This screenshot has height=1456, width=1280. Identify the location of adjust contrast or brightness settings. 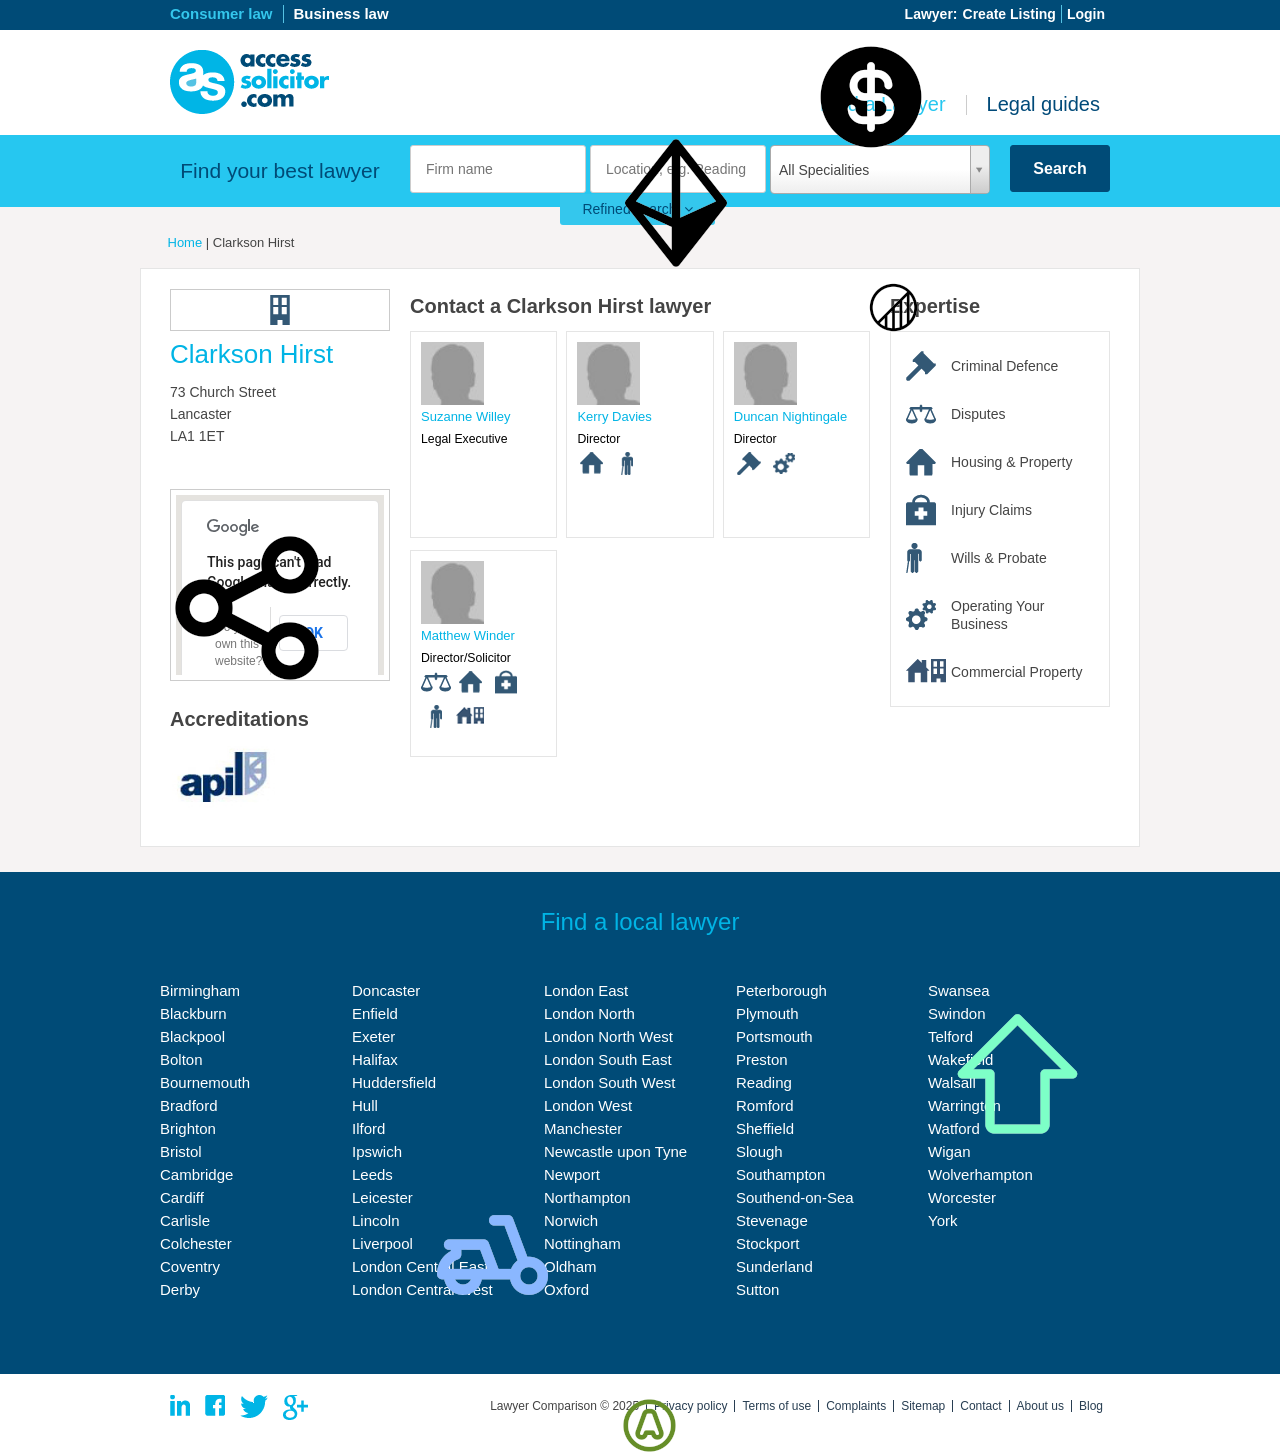
(893, 307).